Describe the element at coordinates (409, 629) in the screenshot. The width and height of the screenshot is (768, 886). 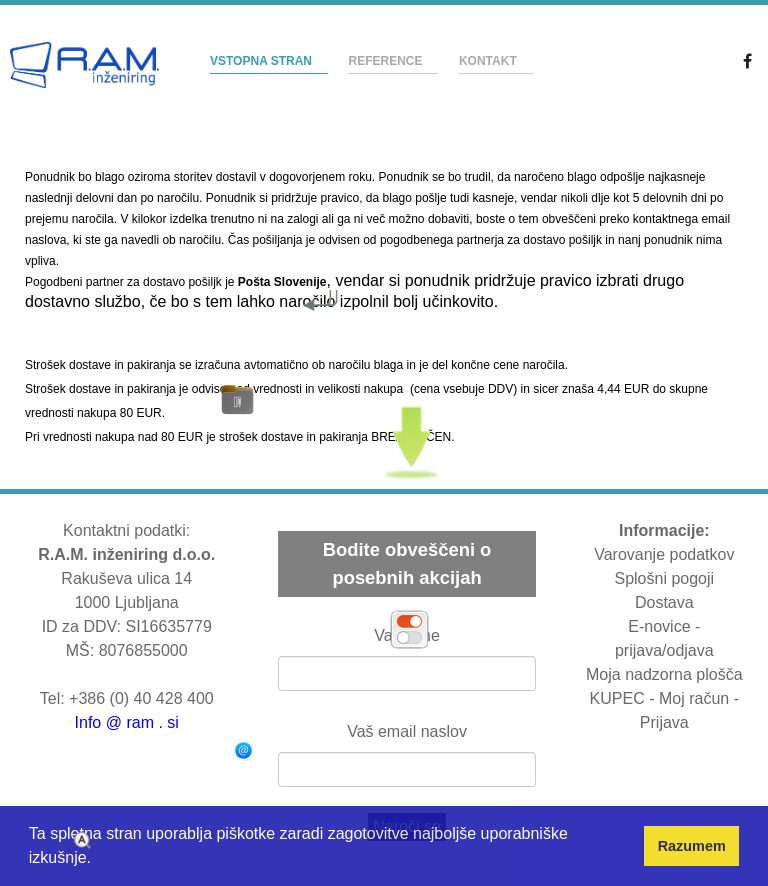
I see `open system tweaks or settings customization` at that location.